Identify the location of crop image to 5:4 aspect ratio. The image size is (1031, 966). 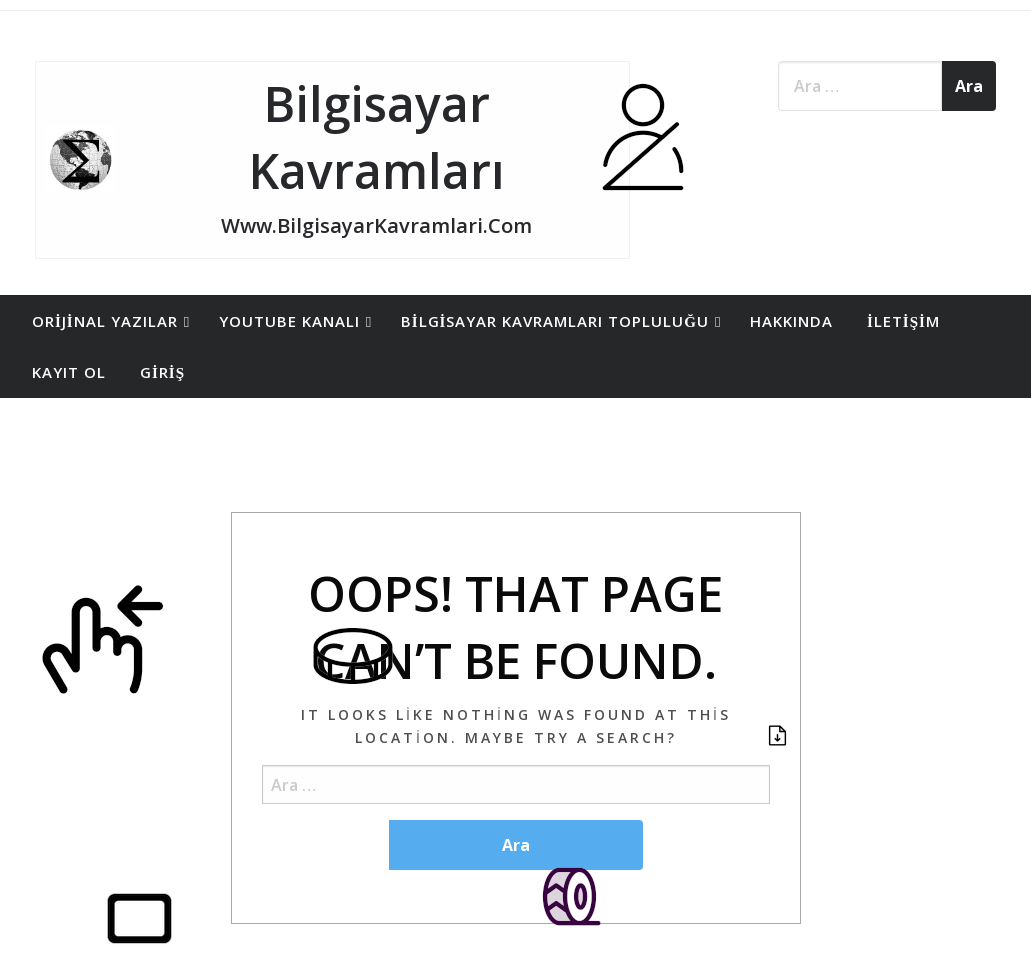
(139, 918).